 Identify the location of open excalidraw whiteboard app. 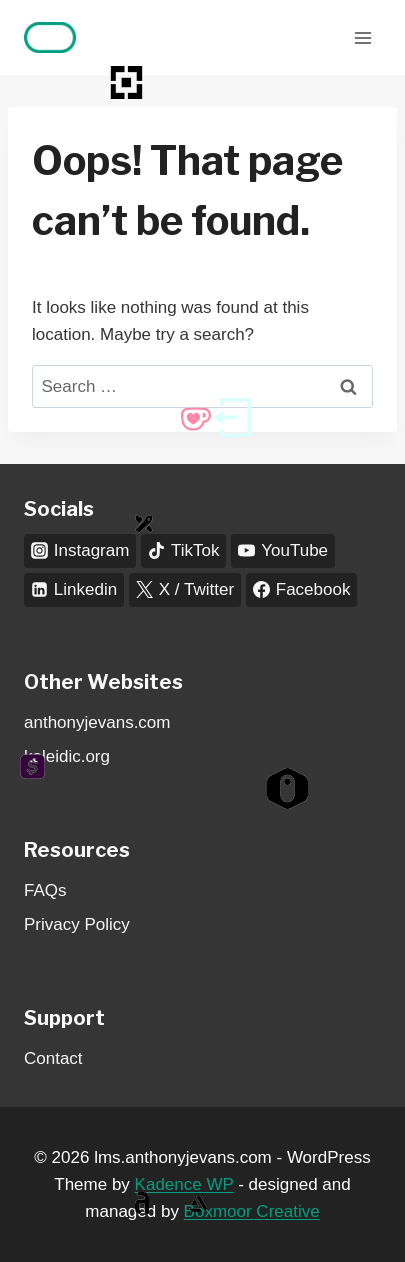
(144, 524).